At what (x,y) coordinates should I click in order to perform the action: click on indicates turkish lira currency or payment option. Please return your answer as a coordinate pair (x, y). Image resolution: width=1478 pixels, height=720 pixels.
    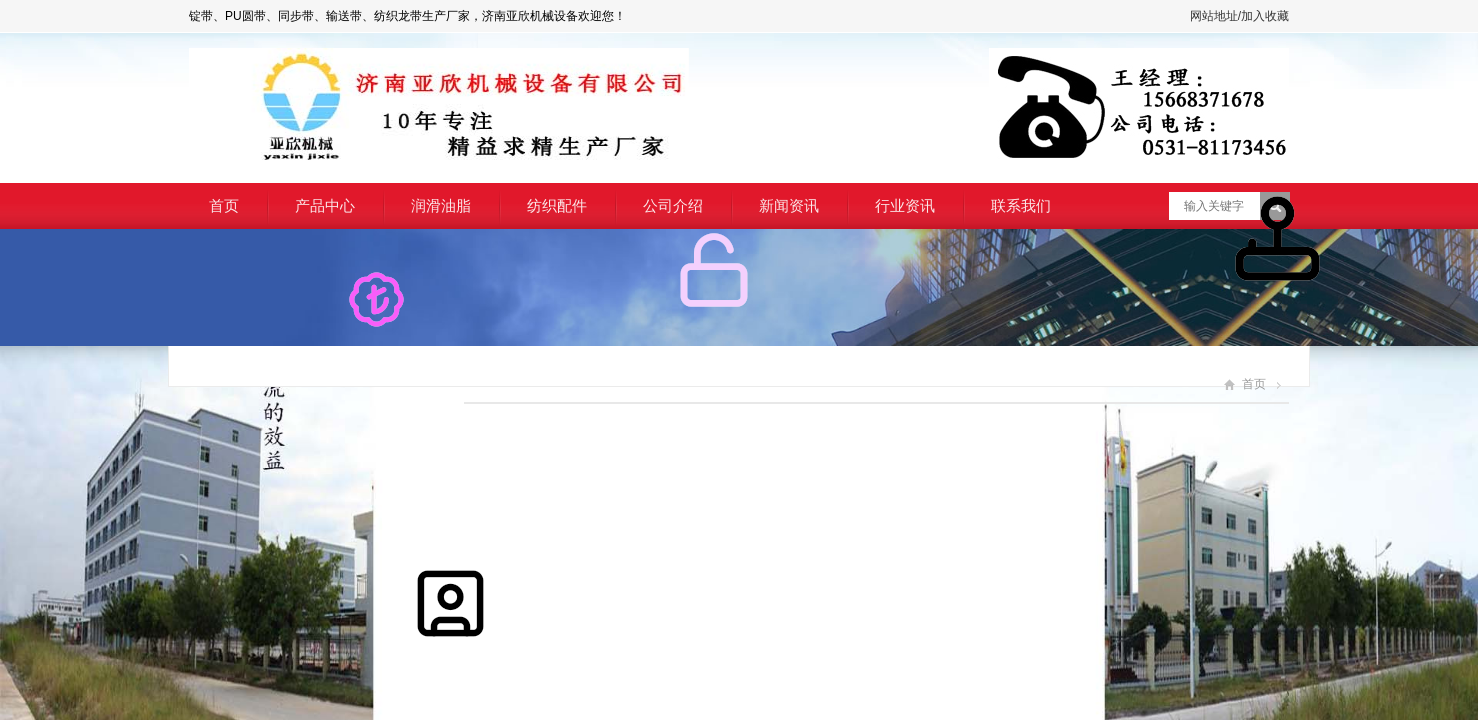
    Looking at the image, I should click on (376, 299).